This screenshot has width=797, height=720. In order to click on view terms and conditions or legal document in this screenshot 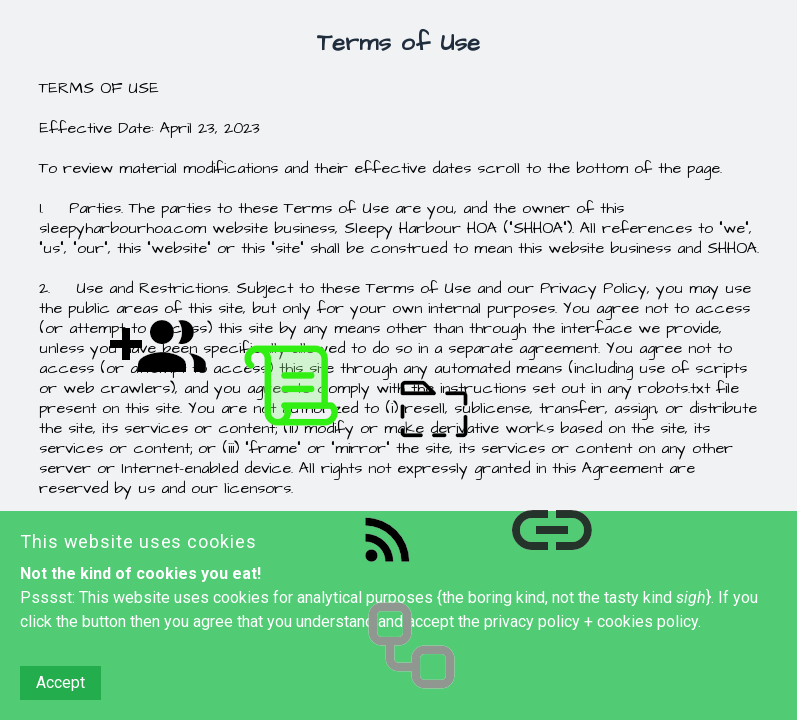, I will do `click(294, 385)`.